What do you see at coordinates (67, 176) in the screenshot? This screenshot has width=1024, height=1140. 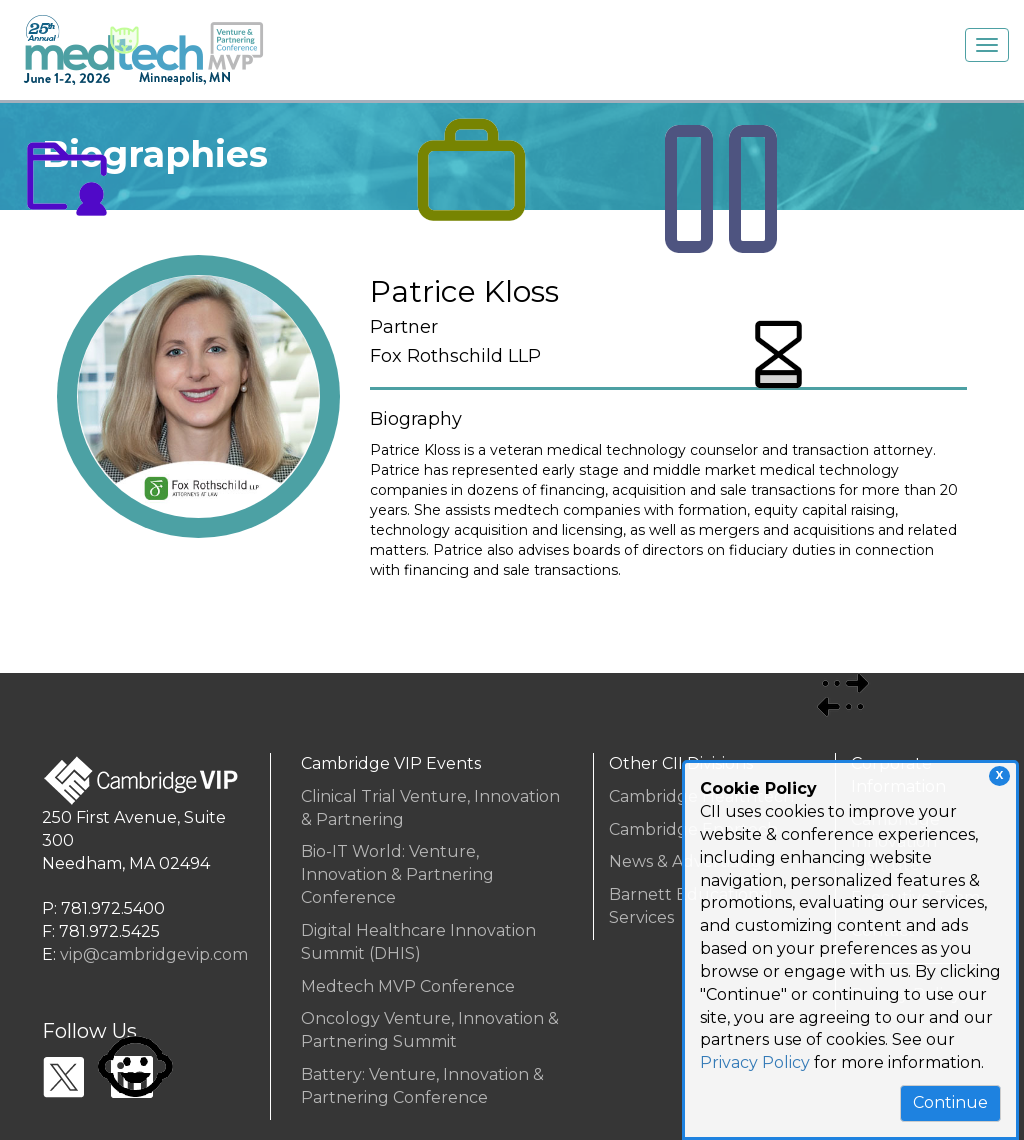 I see `access user-specific files and documents` at bounding box center [67, 176].